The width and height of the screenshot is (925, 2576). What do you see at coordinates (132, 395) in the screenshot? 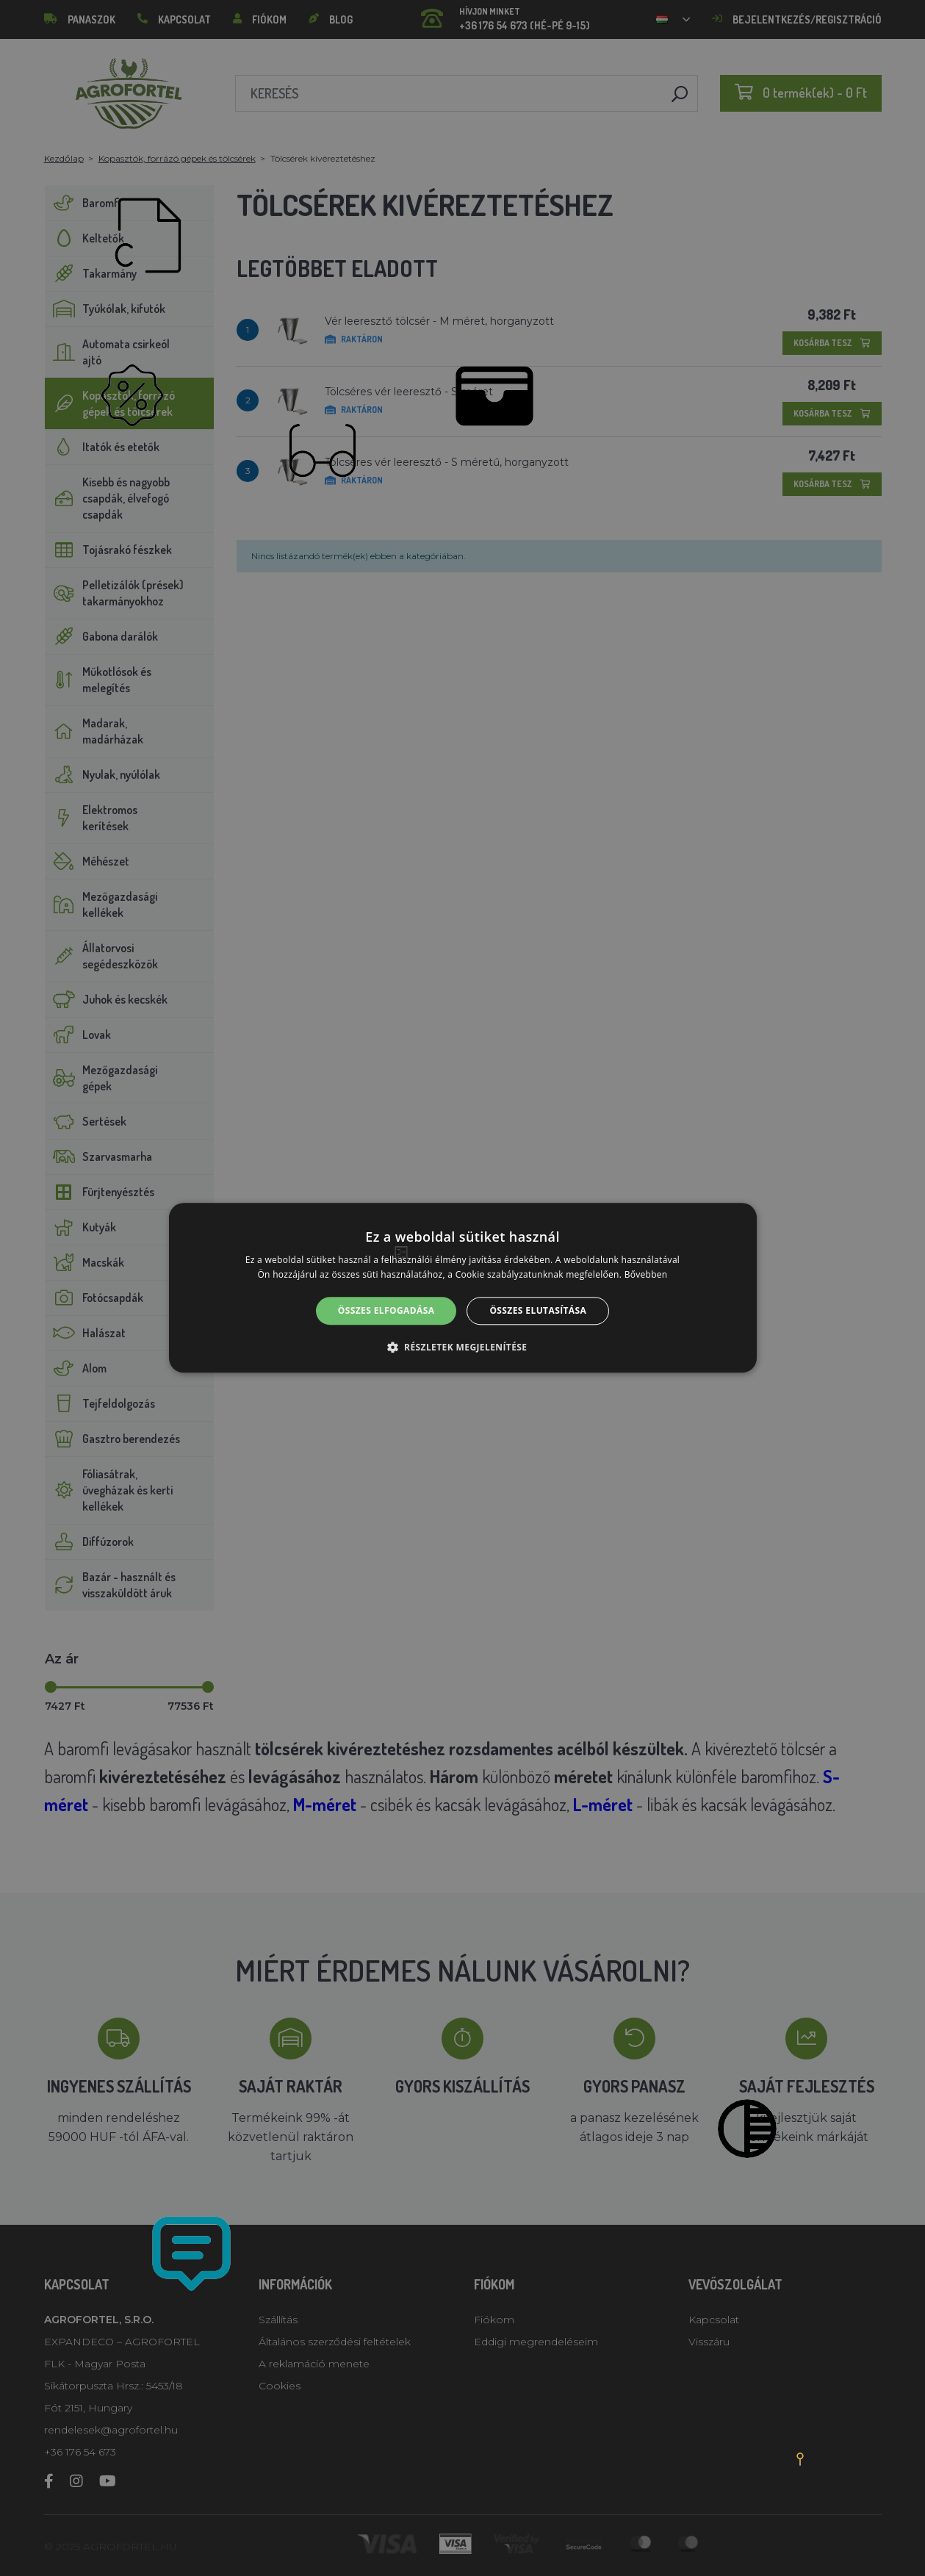
I see `view available discounts or promotions` at bounding box center [132, 395].